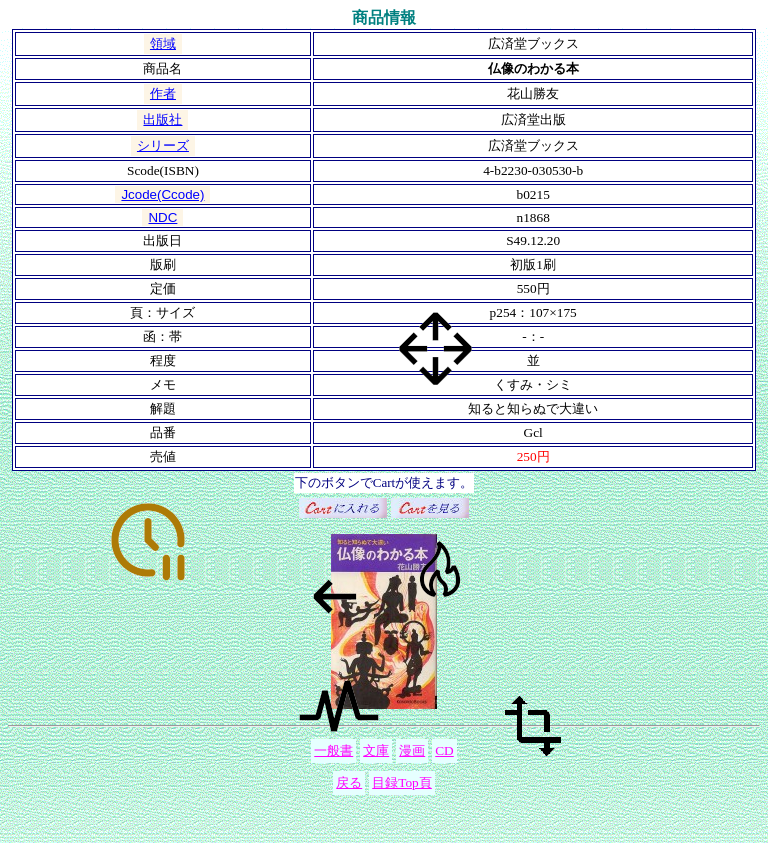 This screenshot has height=843, width=768. Describe the element at coordinates (435, 351) in the screenshot. I see `move or reposition an element` at that location.